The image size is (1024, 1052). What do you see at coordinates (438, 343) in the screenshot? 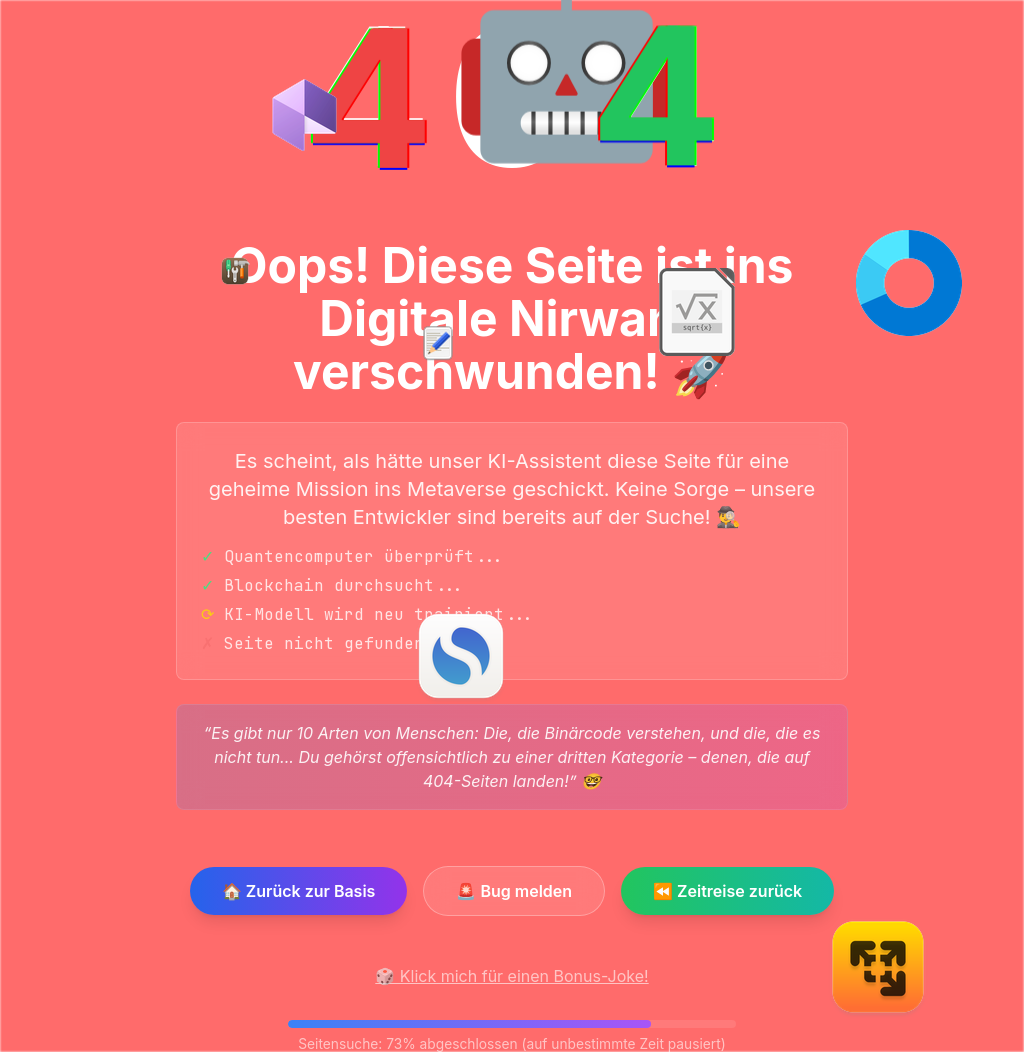
I see `open text editor application` at bounding box center [438, 343].